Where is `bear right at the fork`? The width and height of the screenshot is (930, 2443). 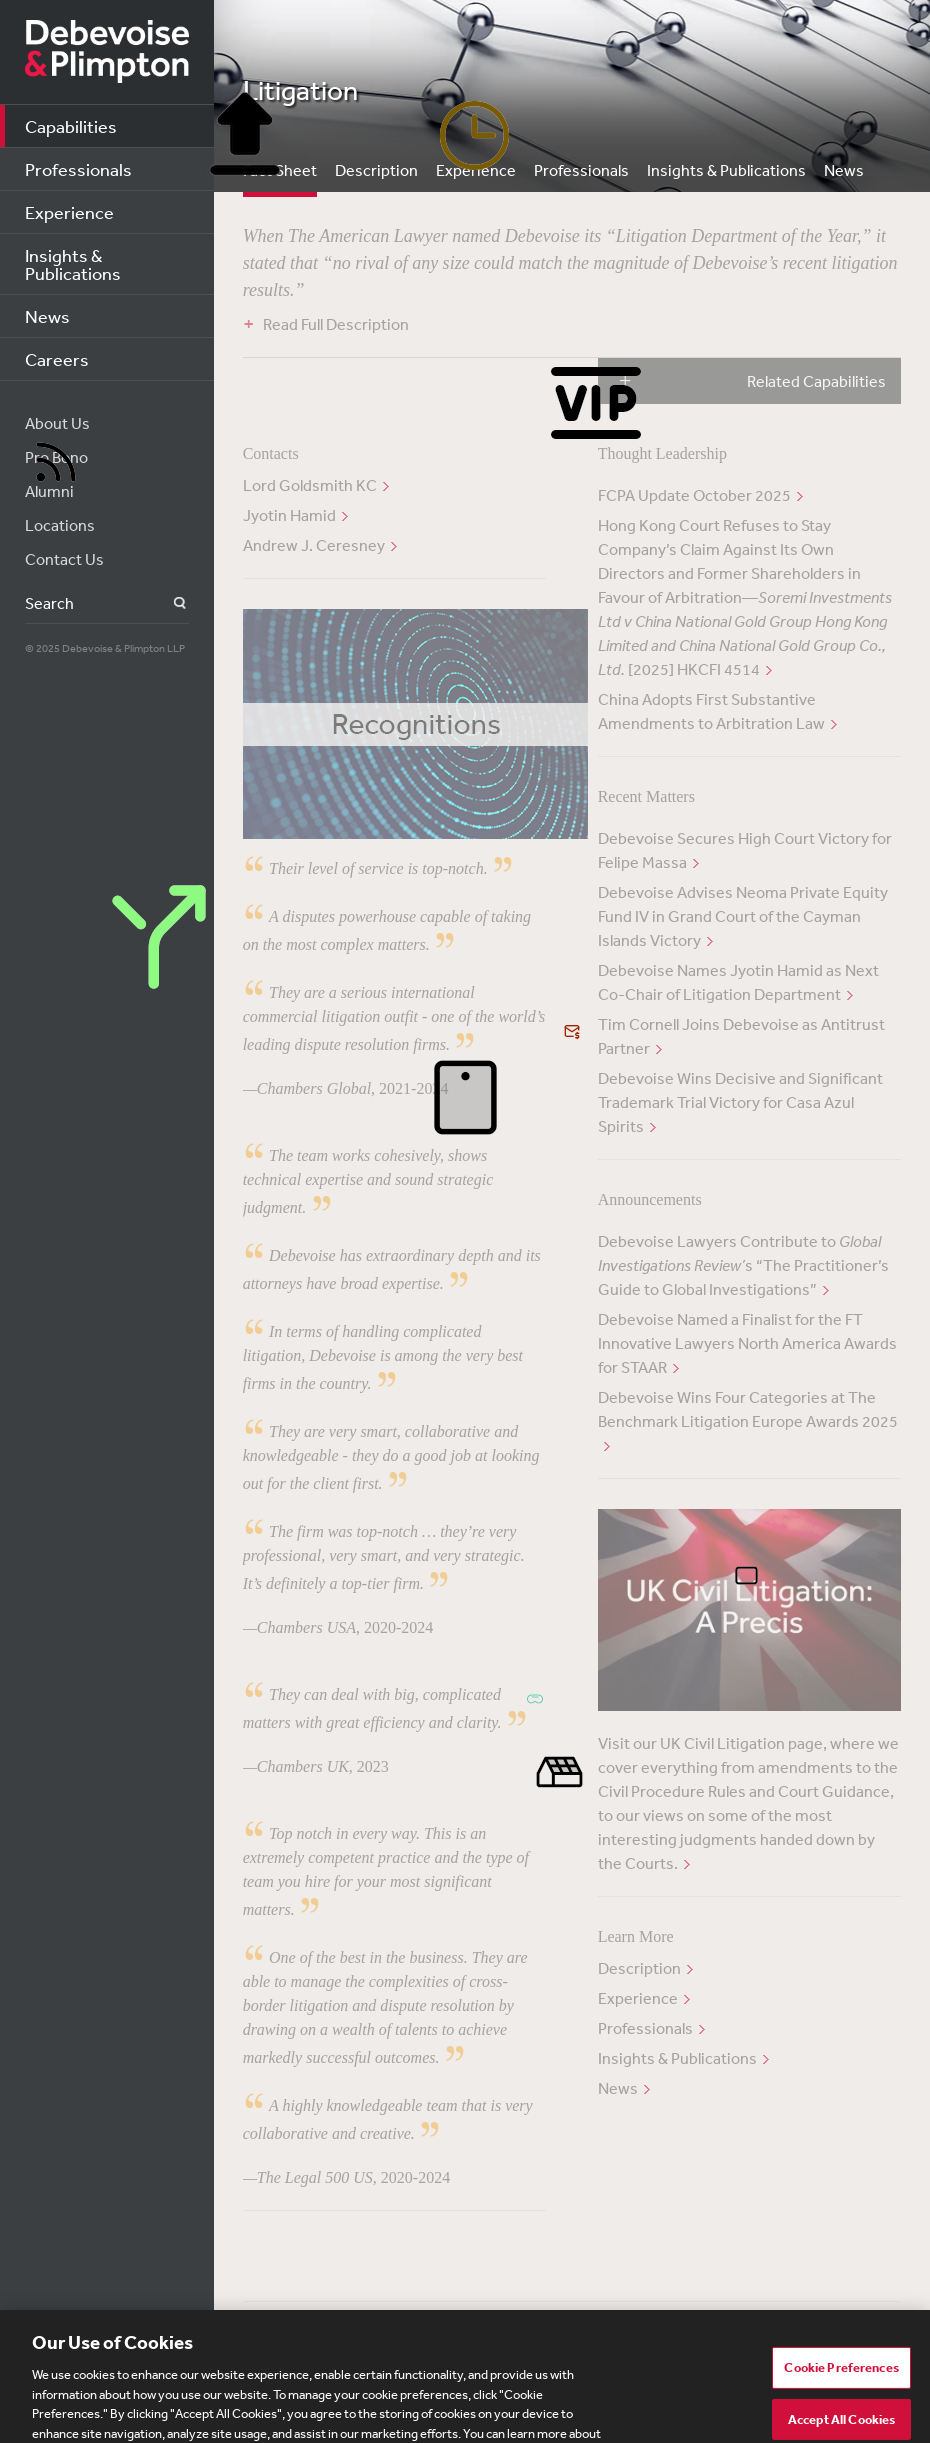 bear right at the fork is located at coordinates (159, 937).